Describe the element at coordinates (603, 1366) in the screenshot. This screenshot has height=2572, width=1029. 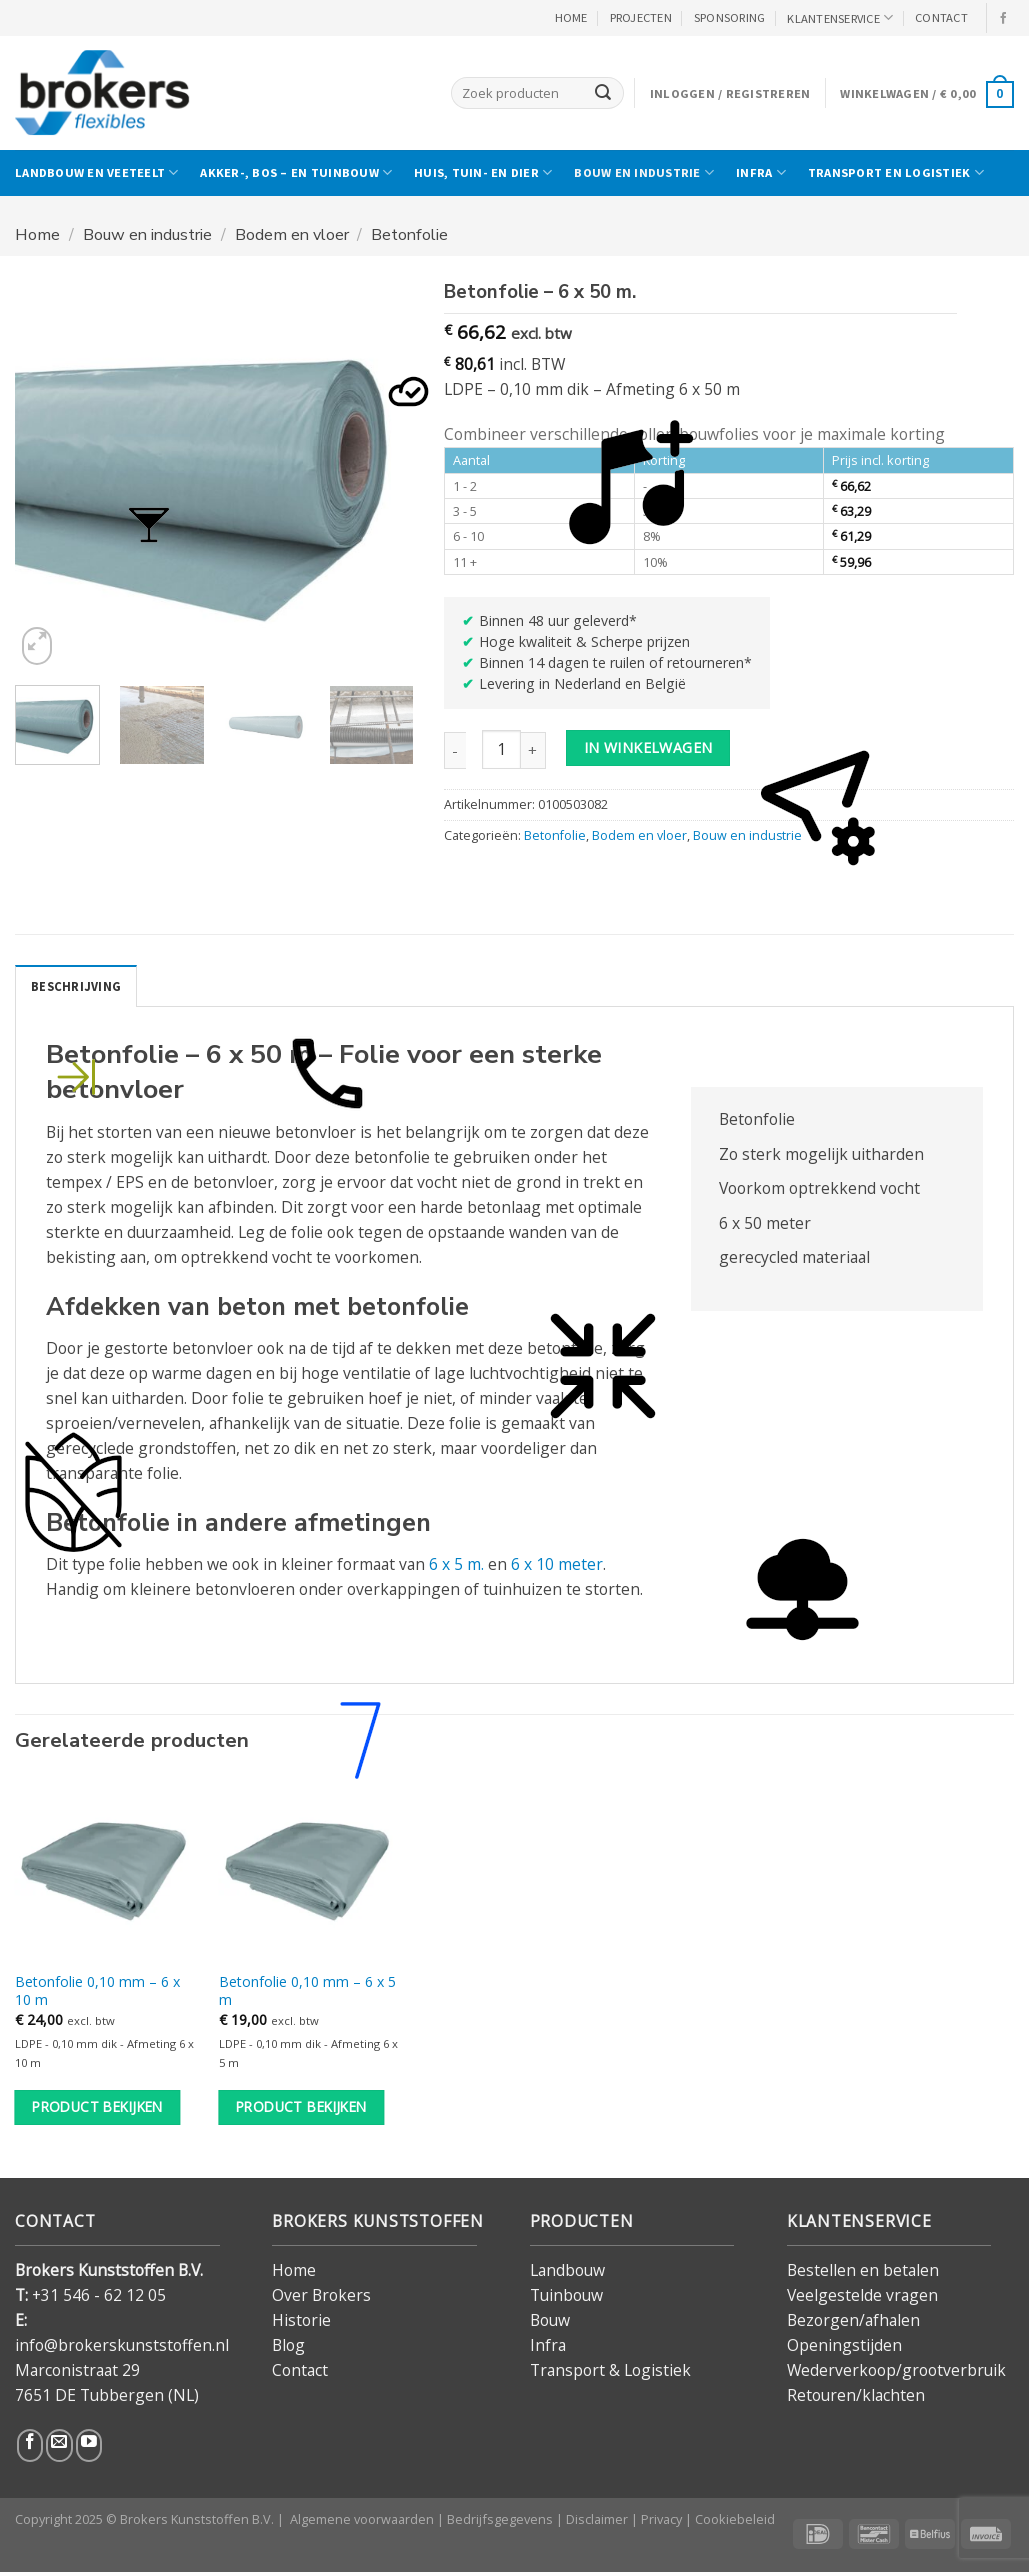
I see `exit fullscreen mode` at that location.